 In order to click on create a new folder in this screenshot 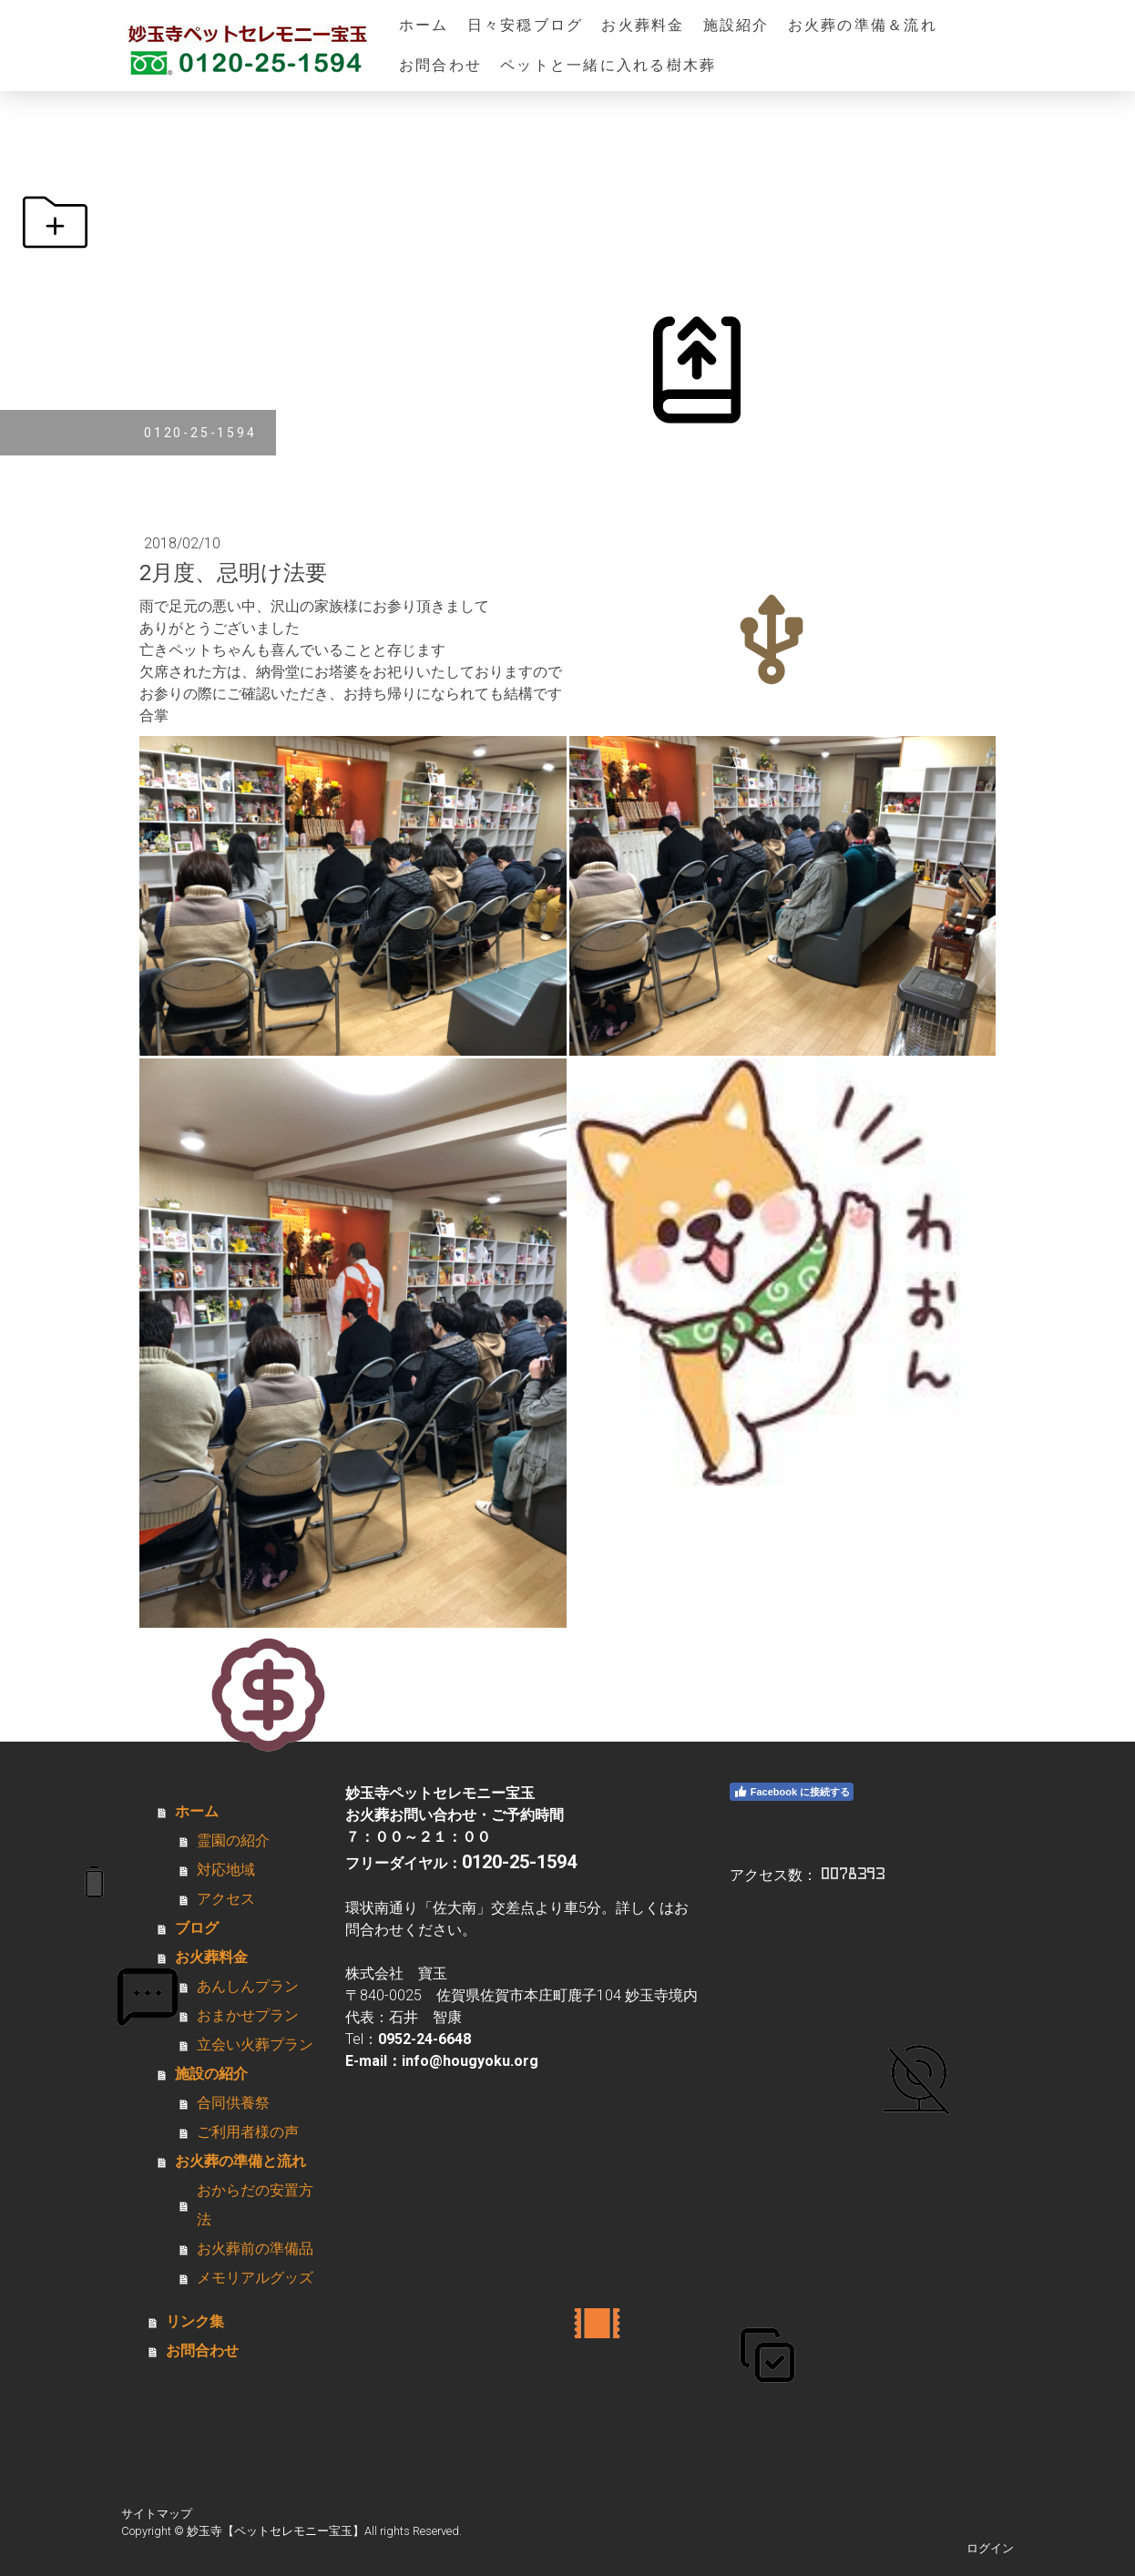, I will do `click(55, 220)`.